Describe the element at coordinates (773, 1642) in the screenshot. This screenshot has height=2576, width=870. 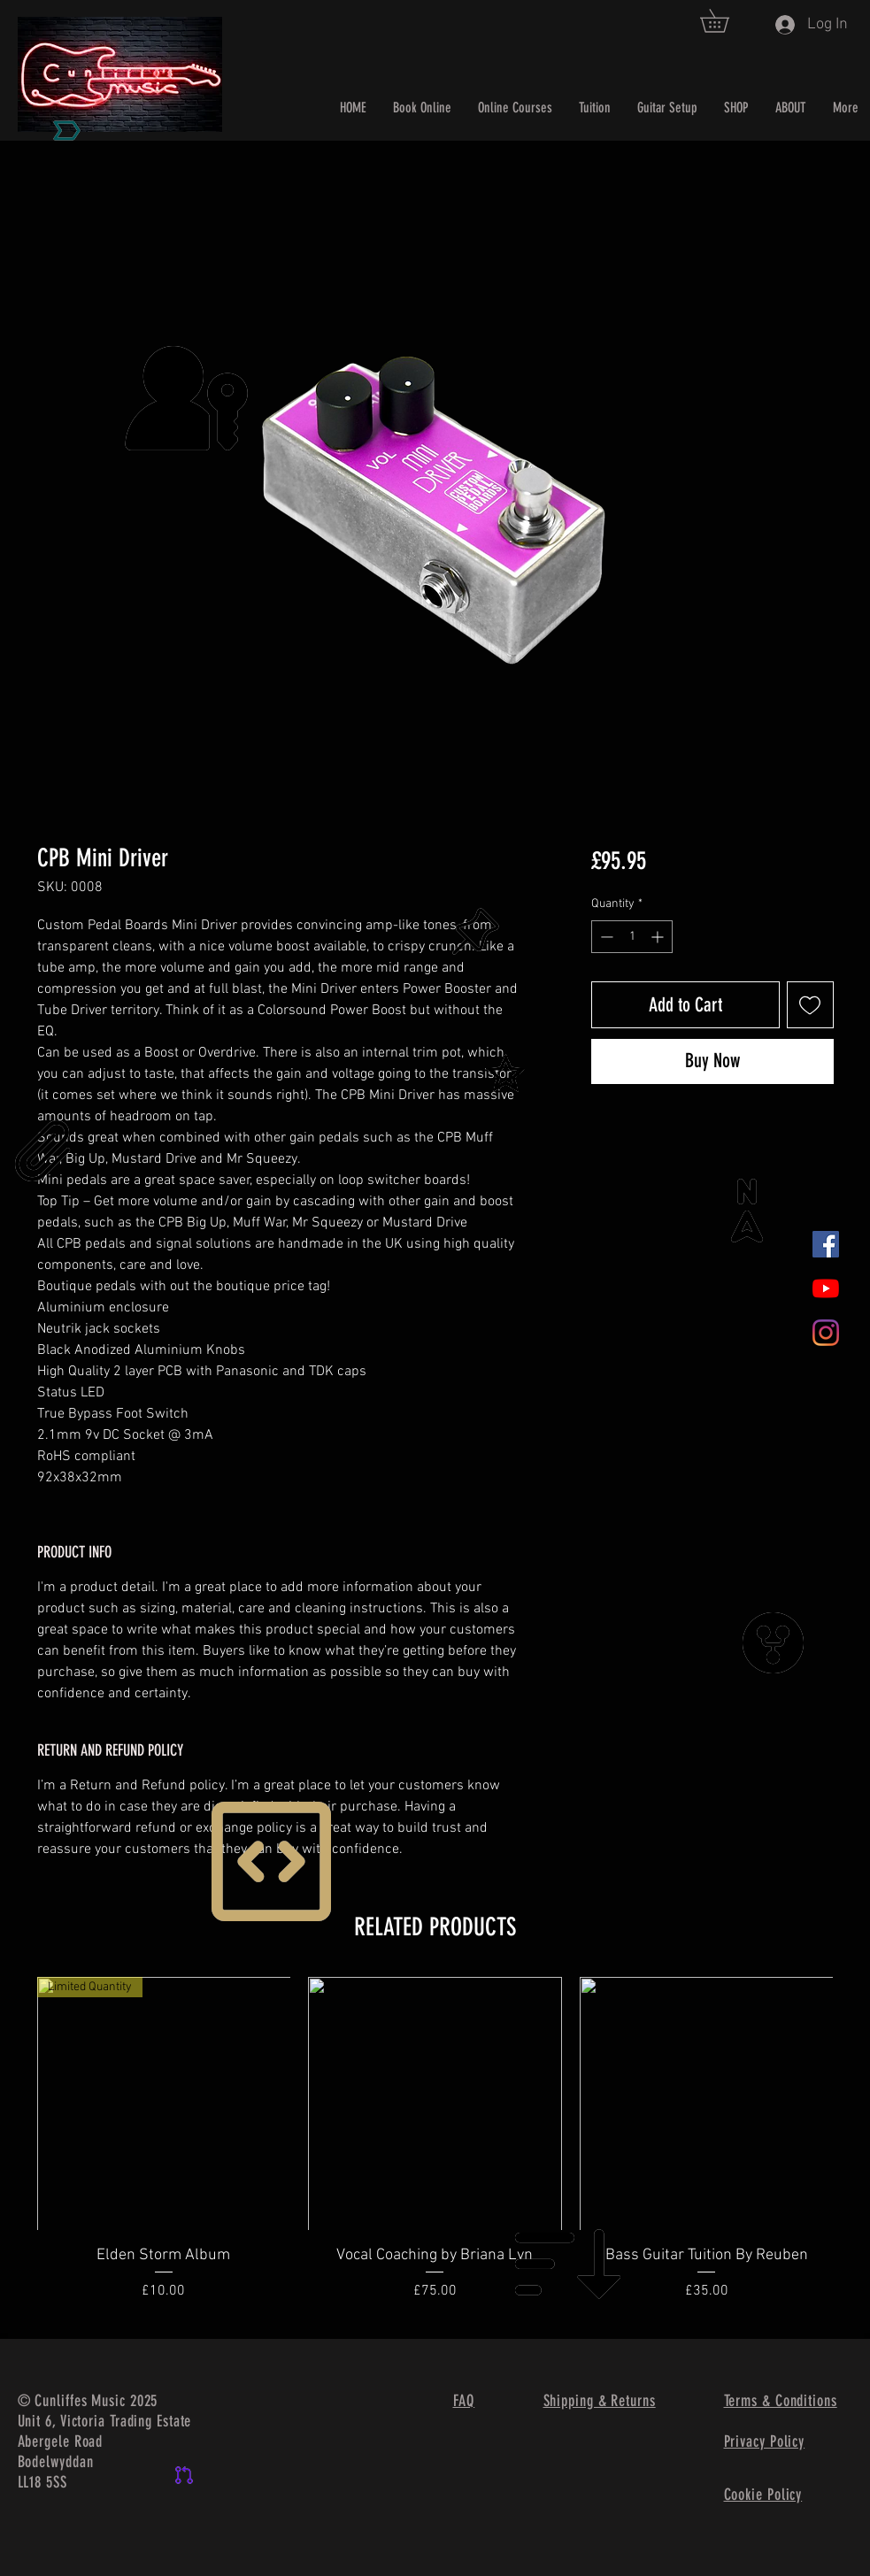
I see `indicates a forked repository in your activity feed` at that location.